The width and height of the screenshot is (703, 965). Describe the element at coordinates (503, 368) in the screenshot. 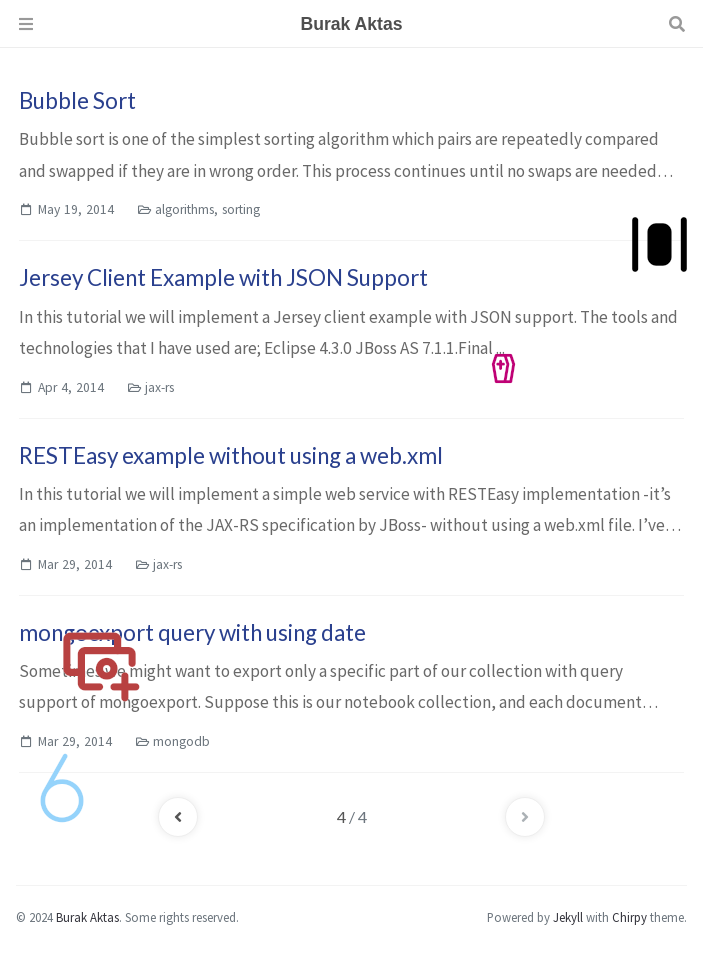

I see `indicates deceased or death-related content` at that location.